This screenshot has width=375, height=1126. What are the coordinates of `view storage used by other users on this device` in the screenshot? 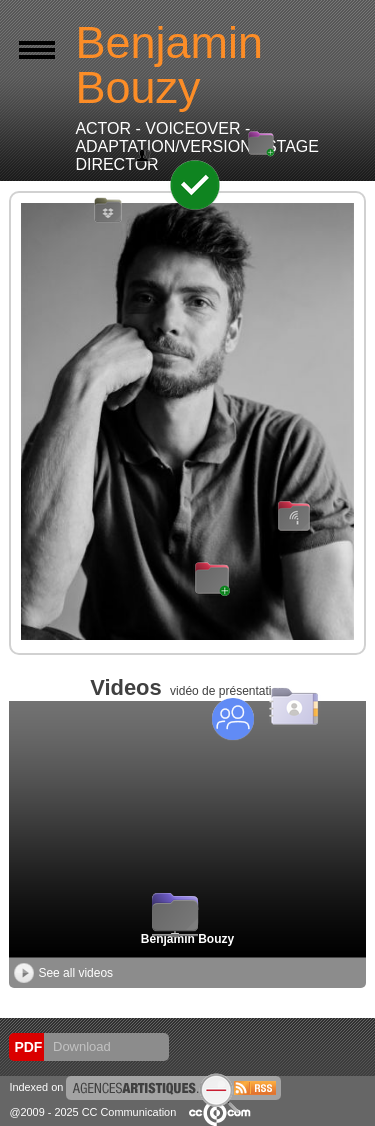 It's located at (145, 154).